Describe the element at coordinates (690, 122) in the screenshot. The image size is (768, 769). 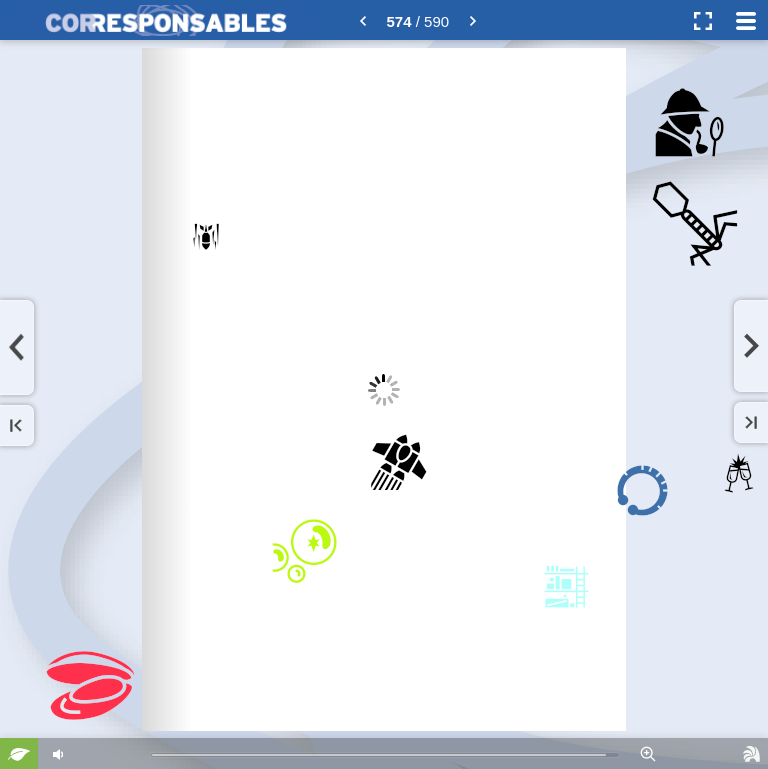
I see `search or investigate content` at that location.